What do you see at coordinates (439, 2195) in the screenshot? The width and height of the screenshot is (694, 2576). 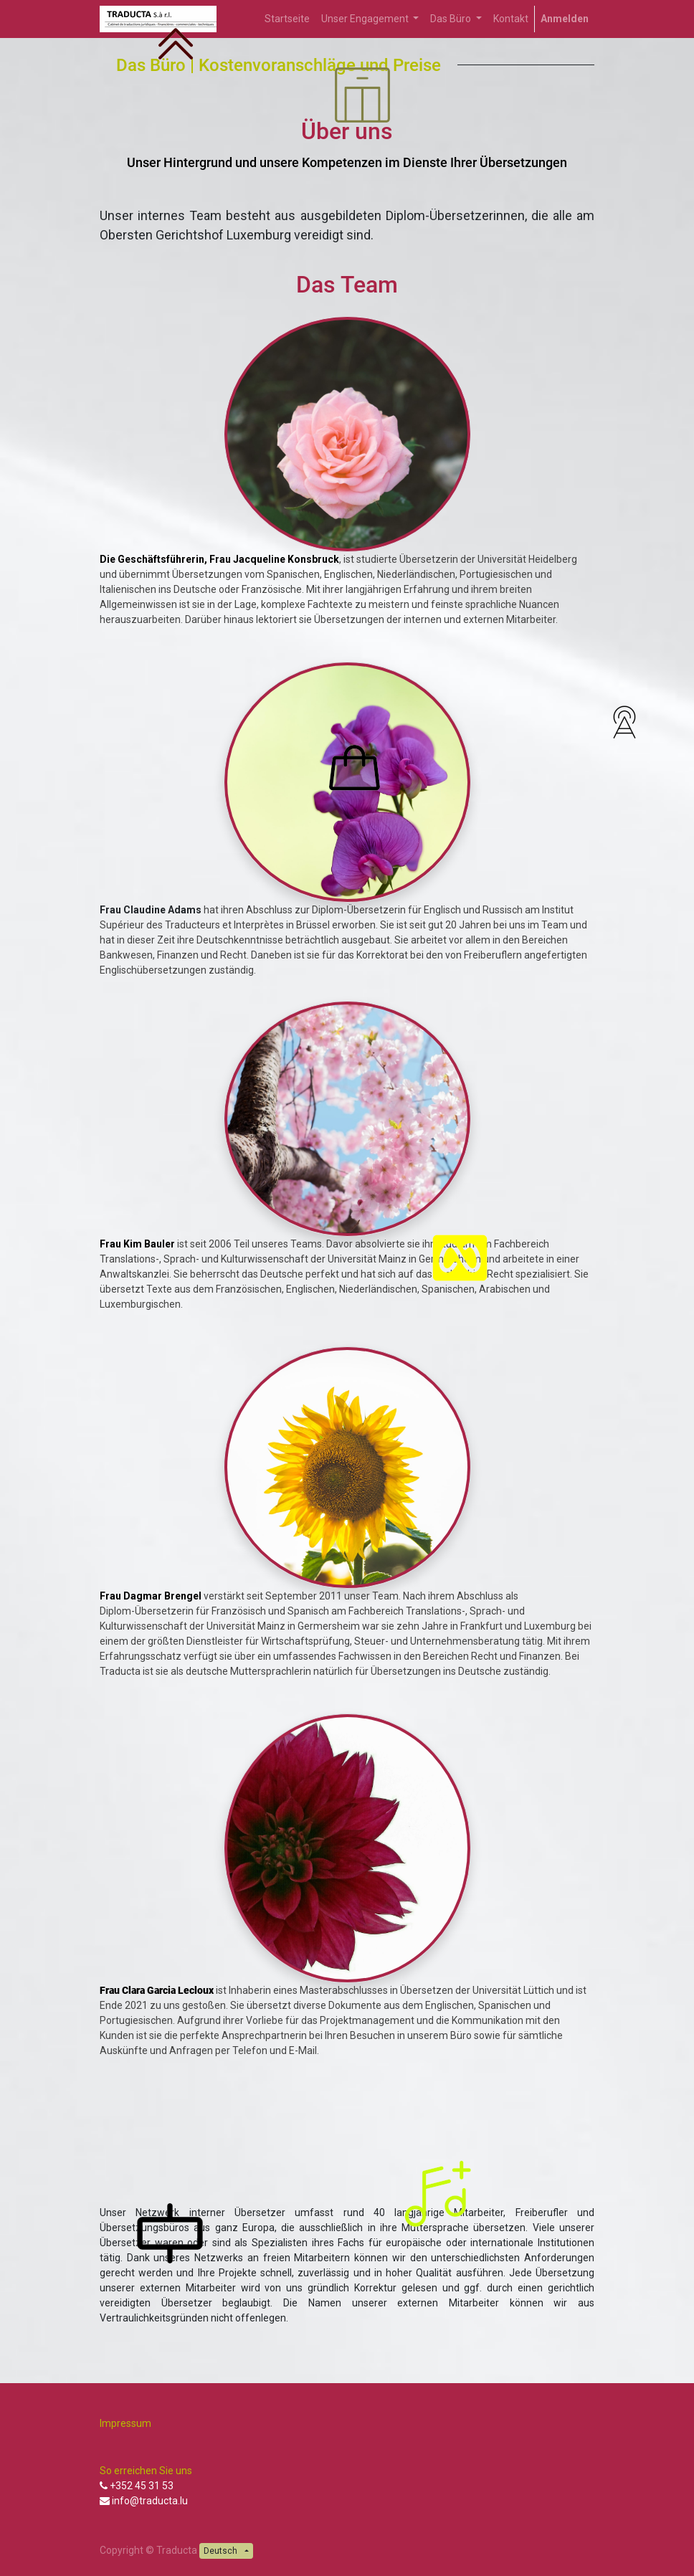 I see `add a new song to your library` at bounding box center [439, 2195].